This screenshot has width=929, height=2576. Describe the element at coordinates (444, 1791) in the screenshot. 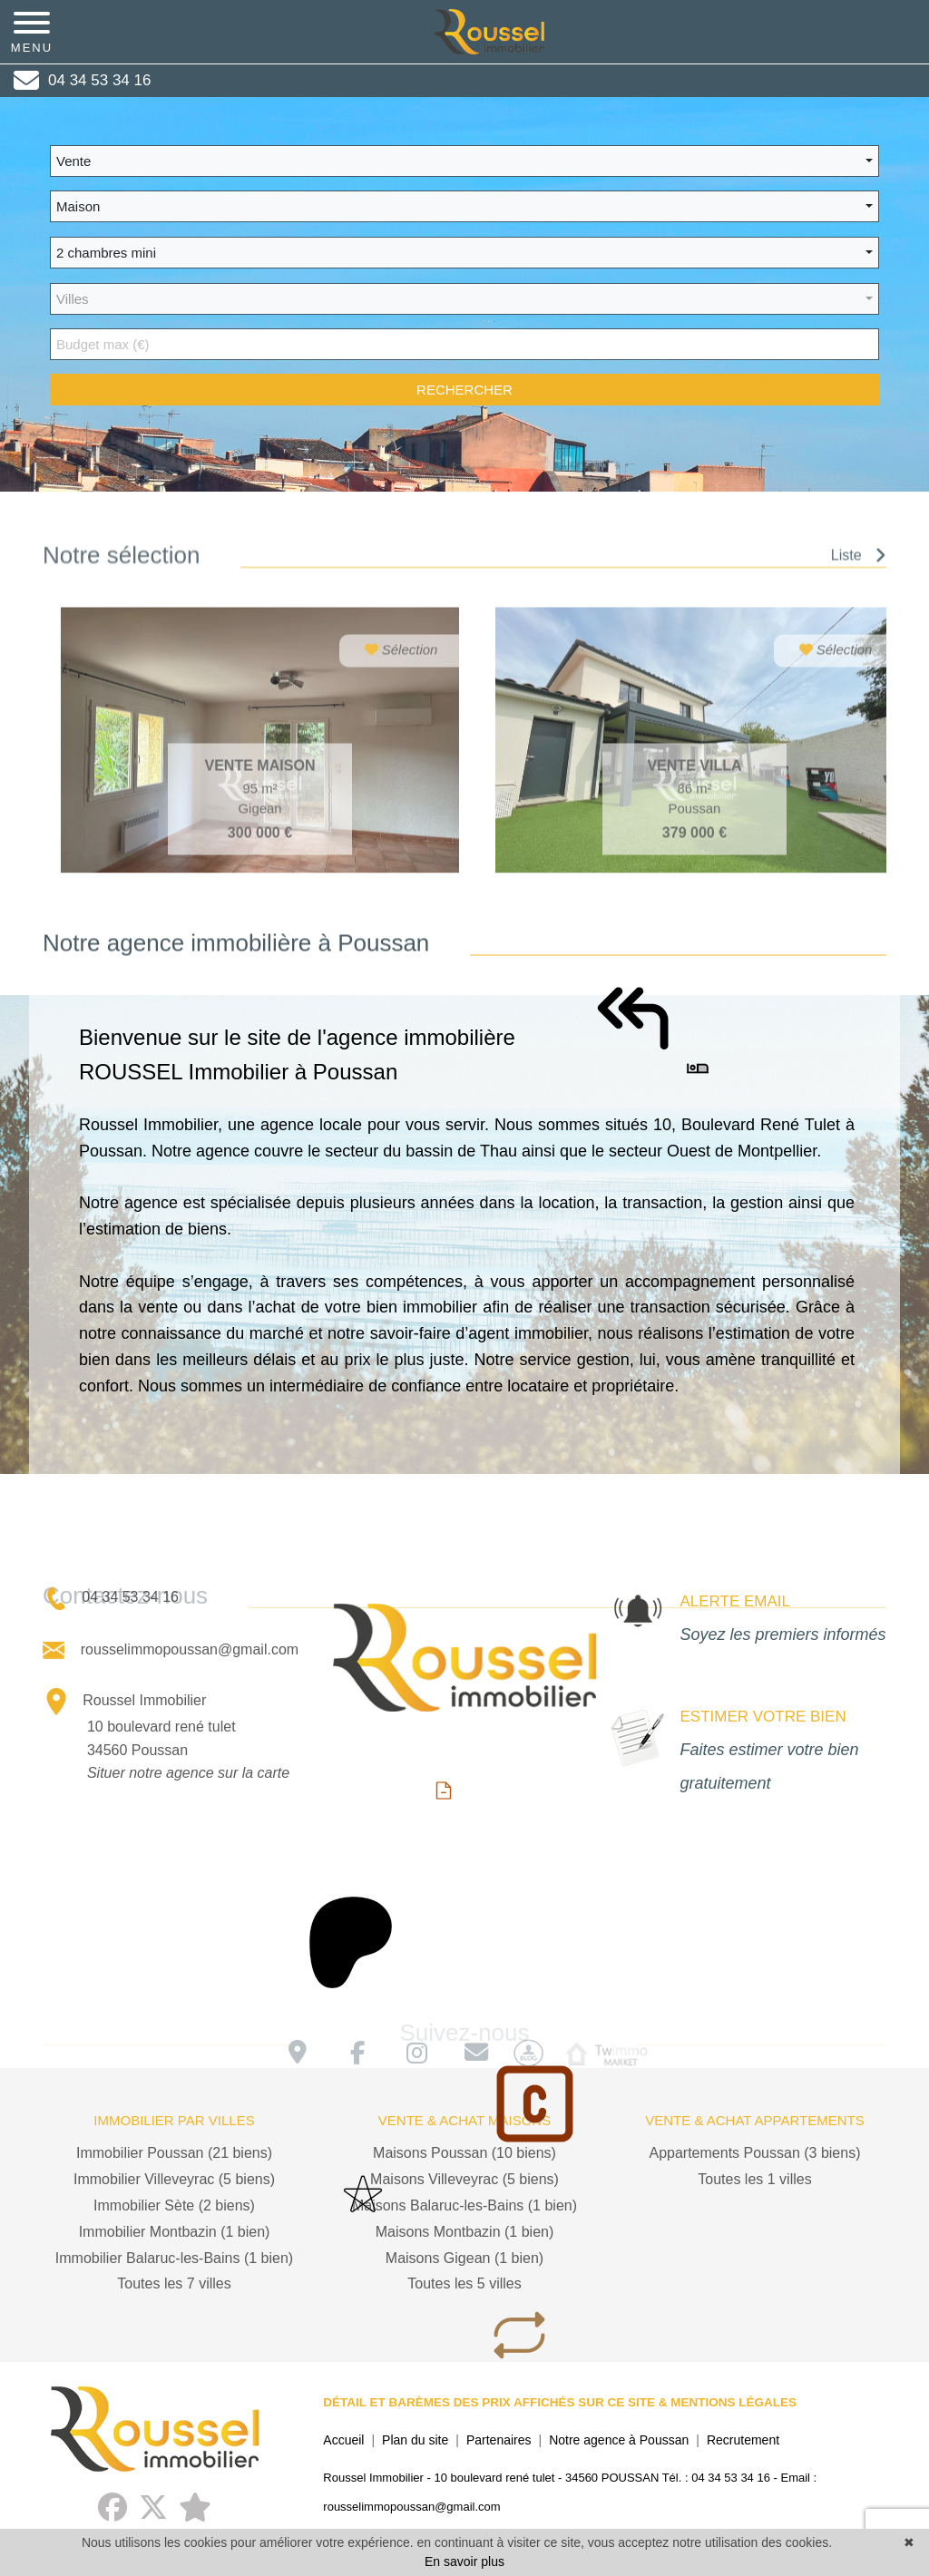

I see `remove a file from your selection` at that location.